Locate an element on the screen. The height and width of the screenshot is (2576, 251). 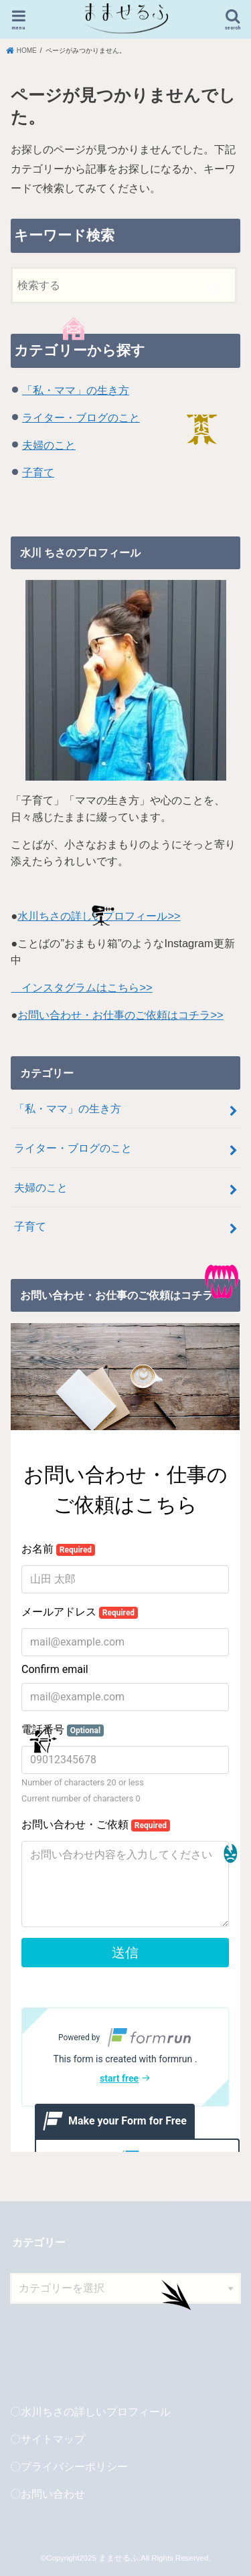
the deku tree character from the legend of zelda series is located at coordinates (201, 429).